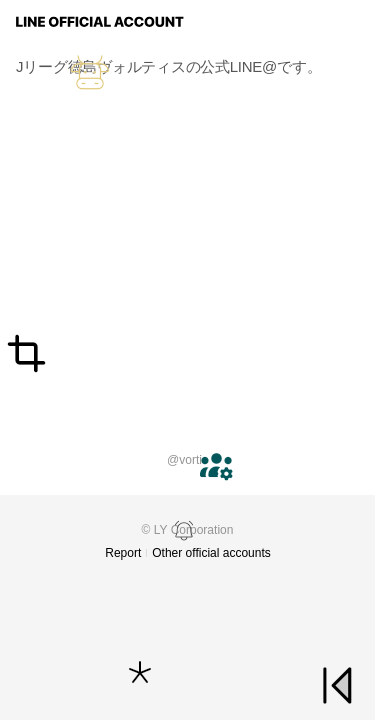 The height and width of the screenshot is (720, 375). Describe the element at coordinates (140, 673) in the screenshot. I see `indicates a required field in a form` at that location.